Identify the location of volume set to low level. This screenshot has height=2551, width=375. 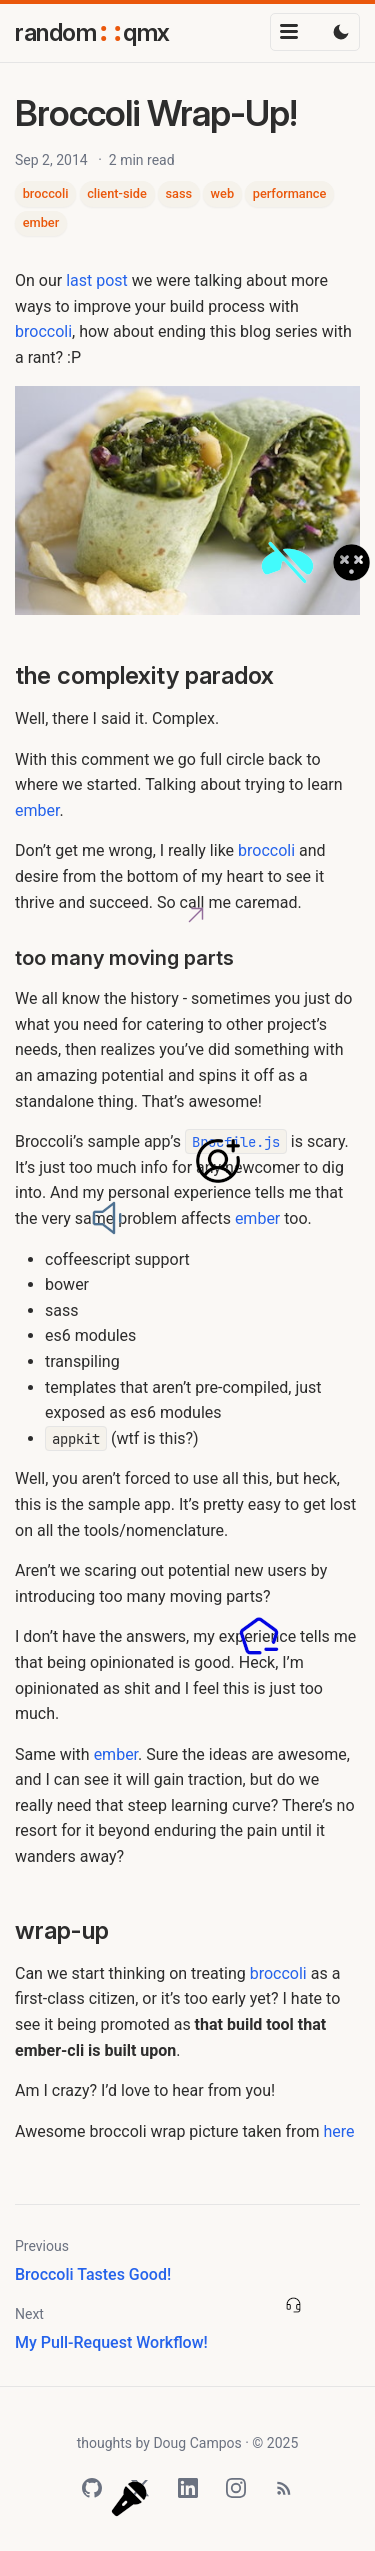
(109, 1218).